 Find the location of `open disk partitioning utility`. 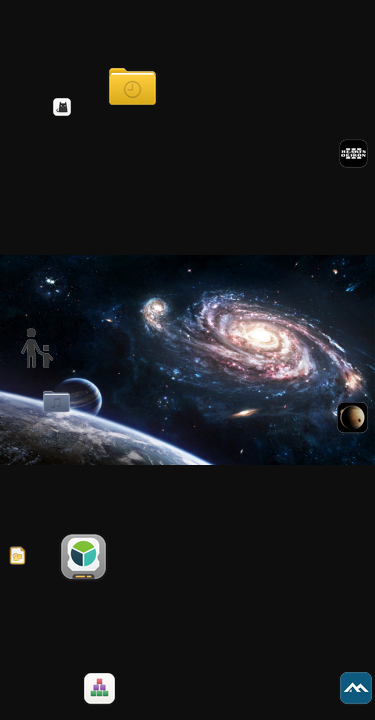

open disk partitioning utility is located at coordinates (83, 557).